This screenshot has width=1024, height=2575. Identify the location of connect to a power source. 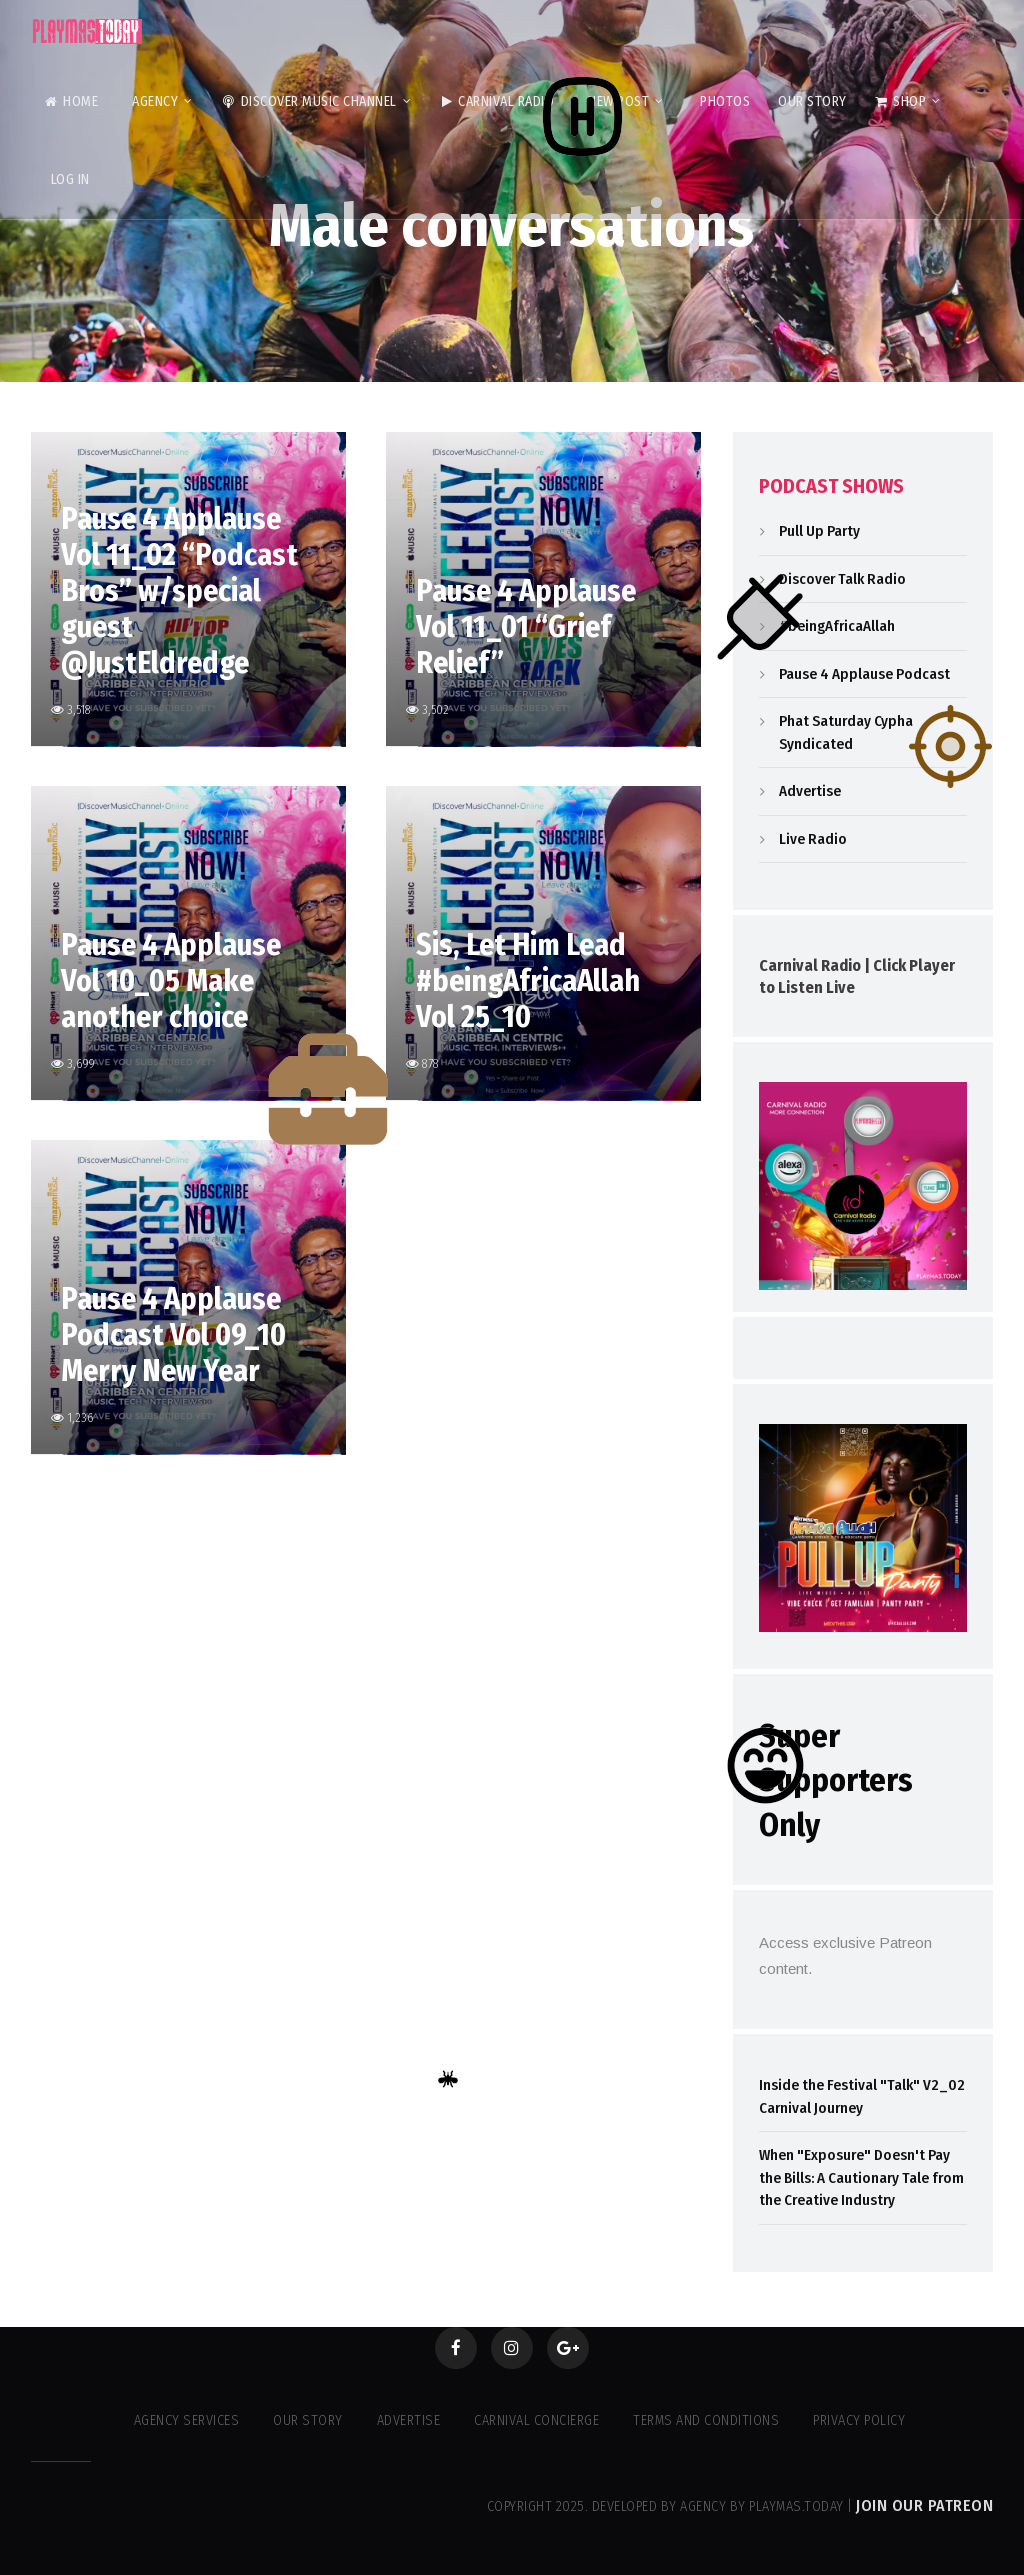
(758, 618).